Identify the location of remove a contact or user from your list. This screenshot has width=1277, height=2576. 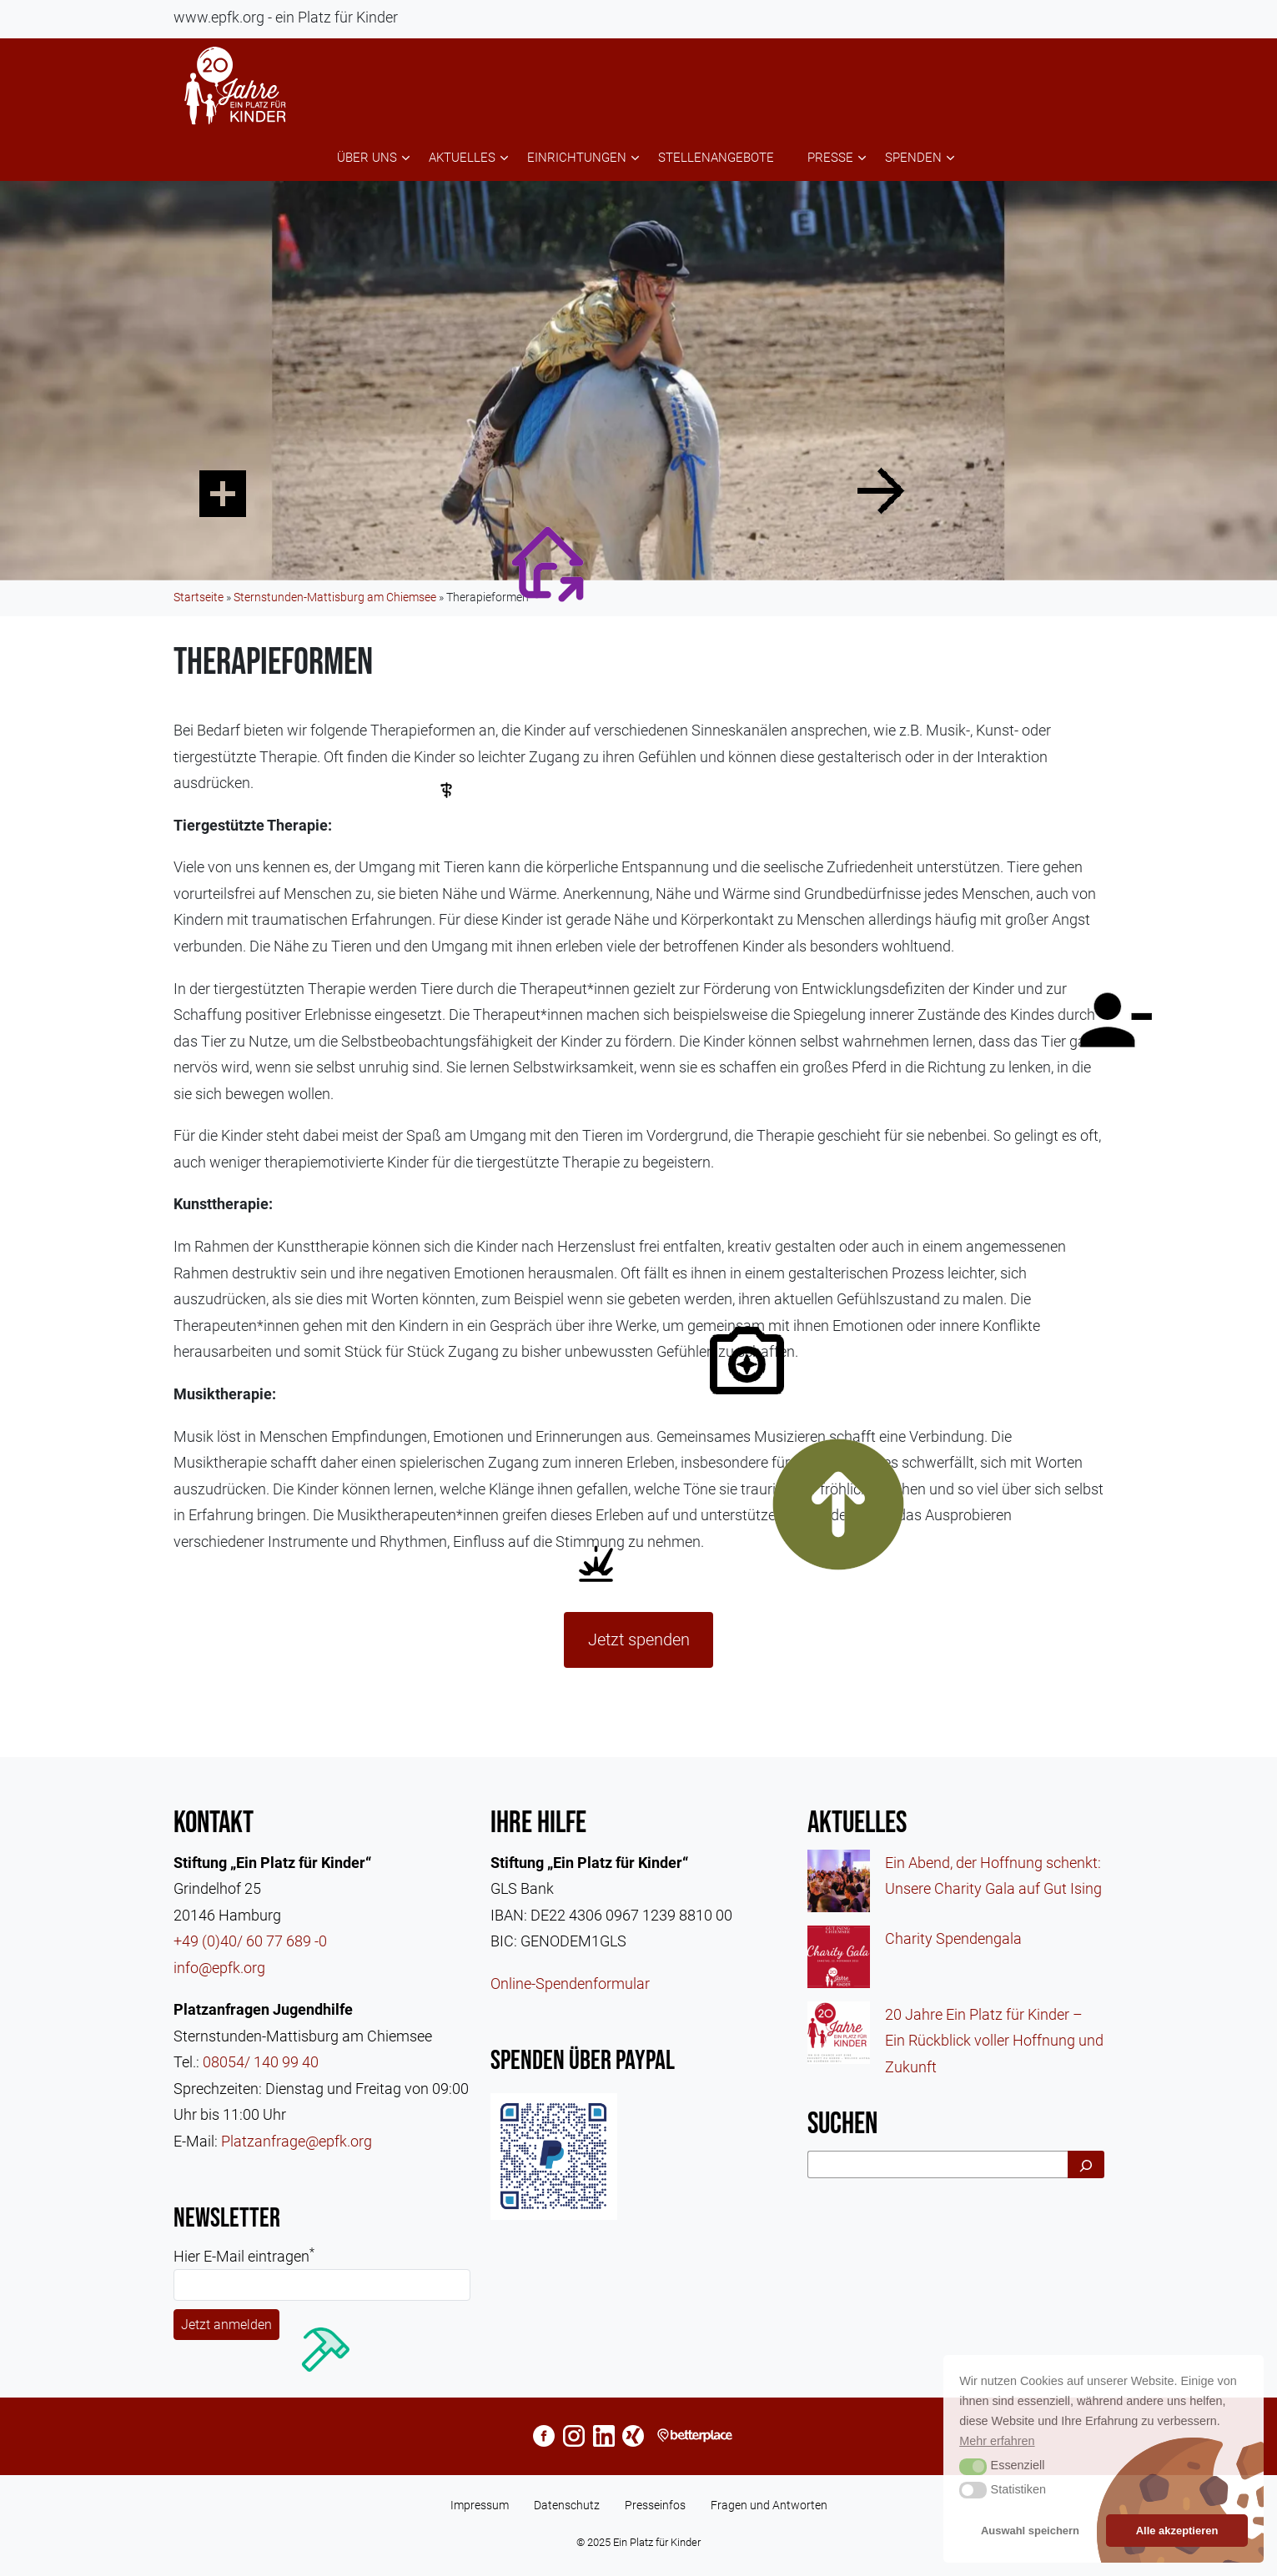
(1114, 1020).